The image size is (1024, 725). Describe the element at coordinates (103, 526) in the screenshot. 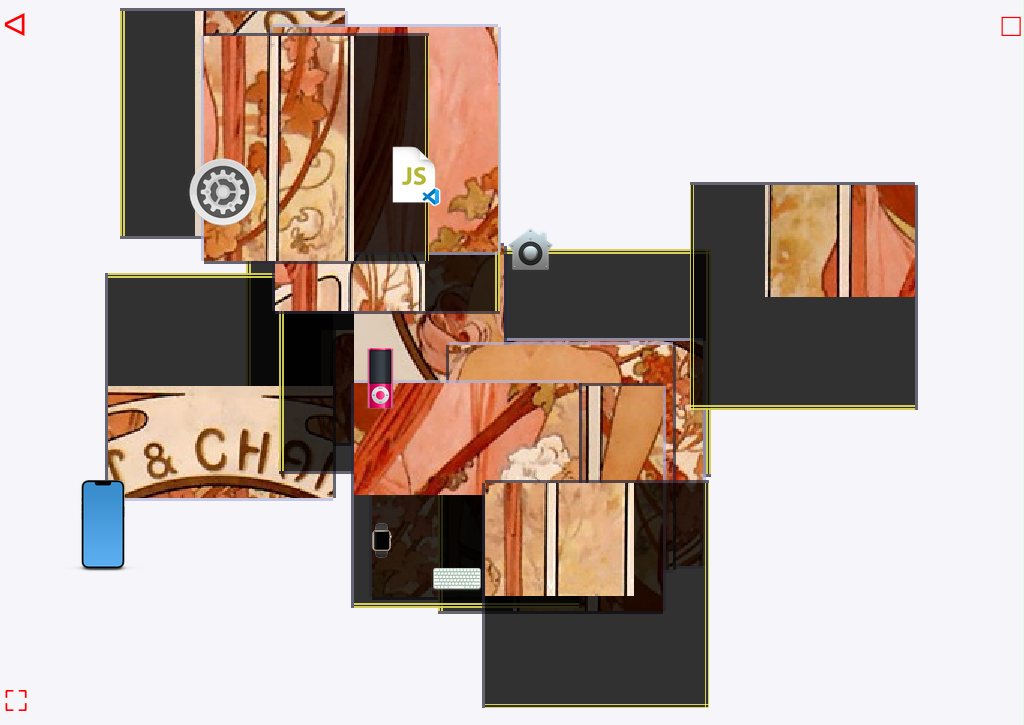

I see `iPhone 13 Pro device icon` at that location.